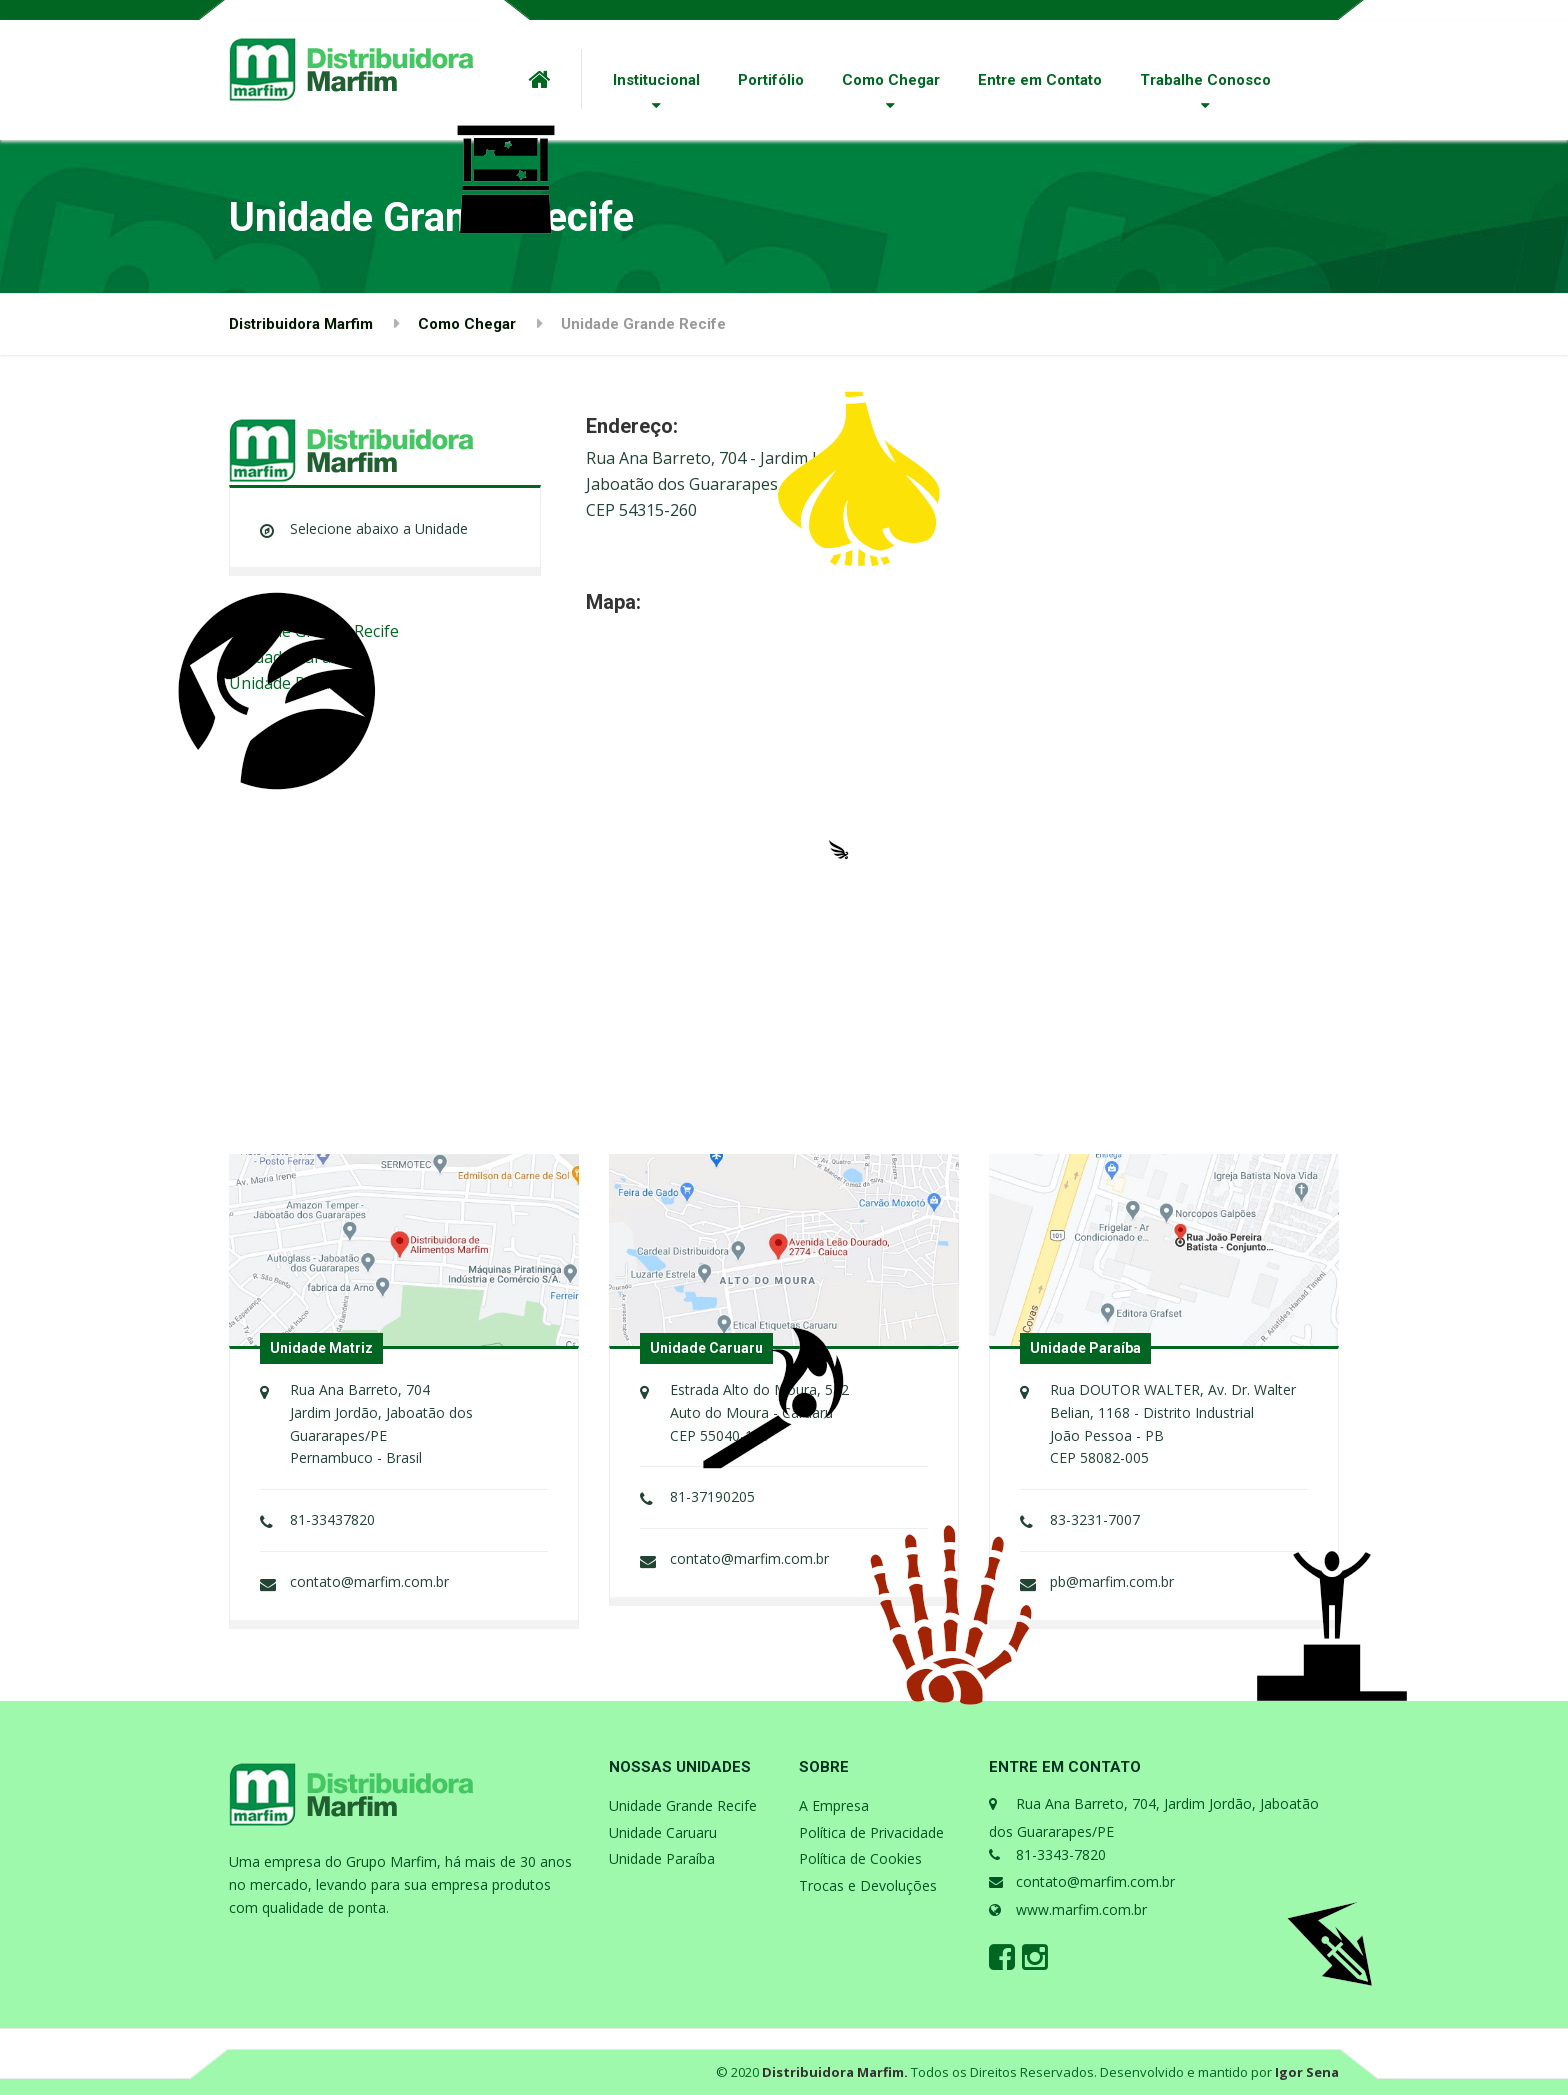  I want to click on skeleton or undead enemy type indicator, so click(951, 1615).